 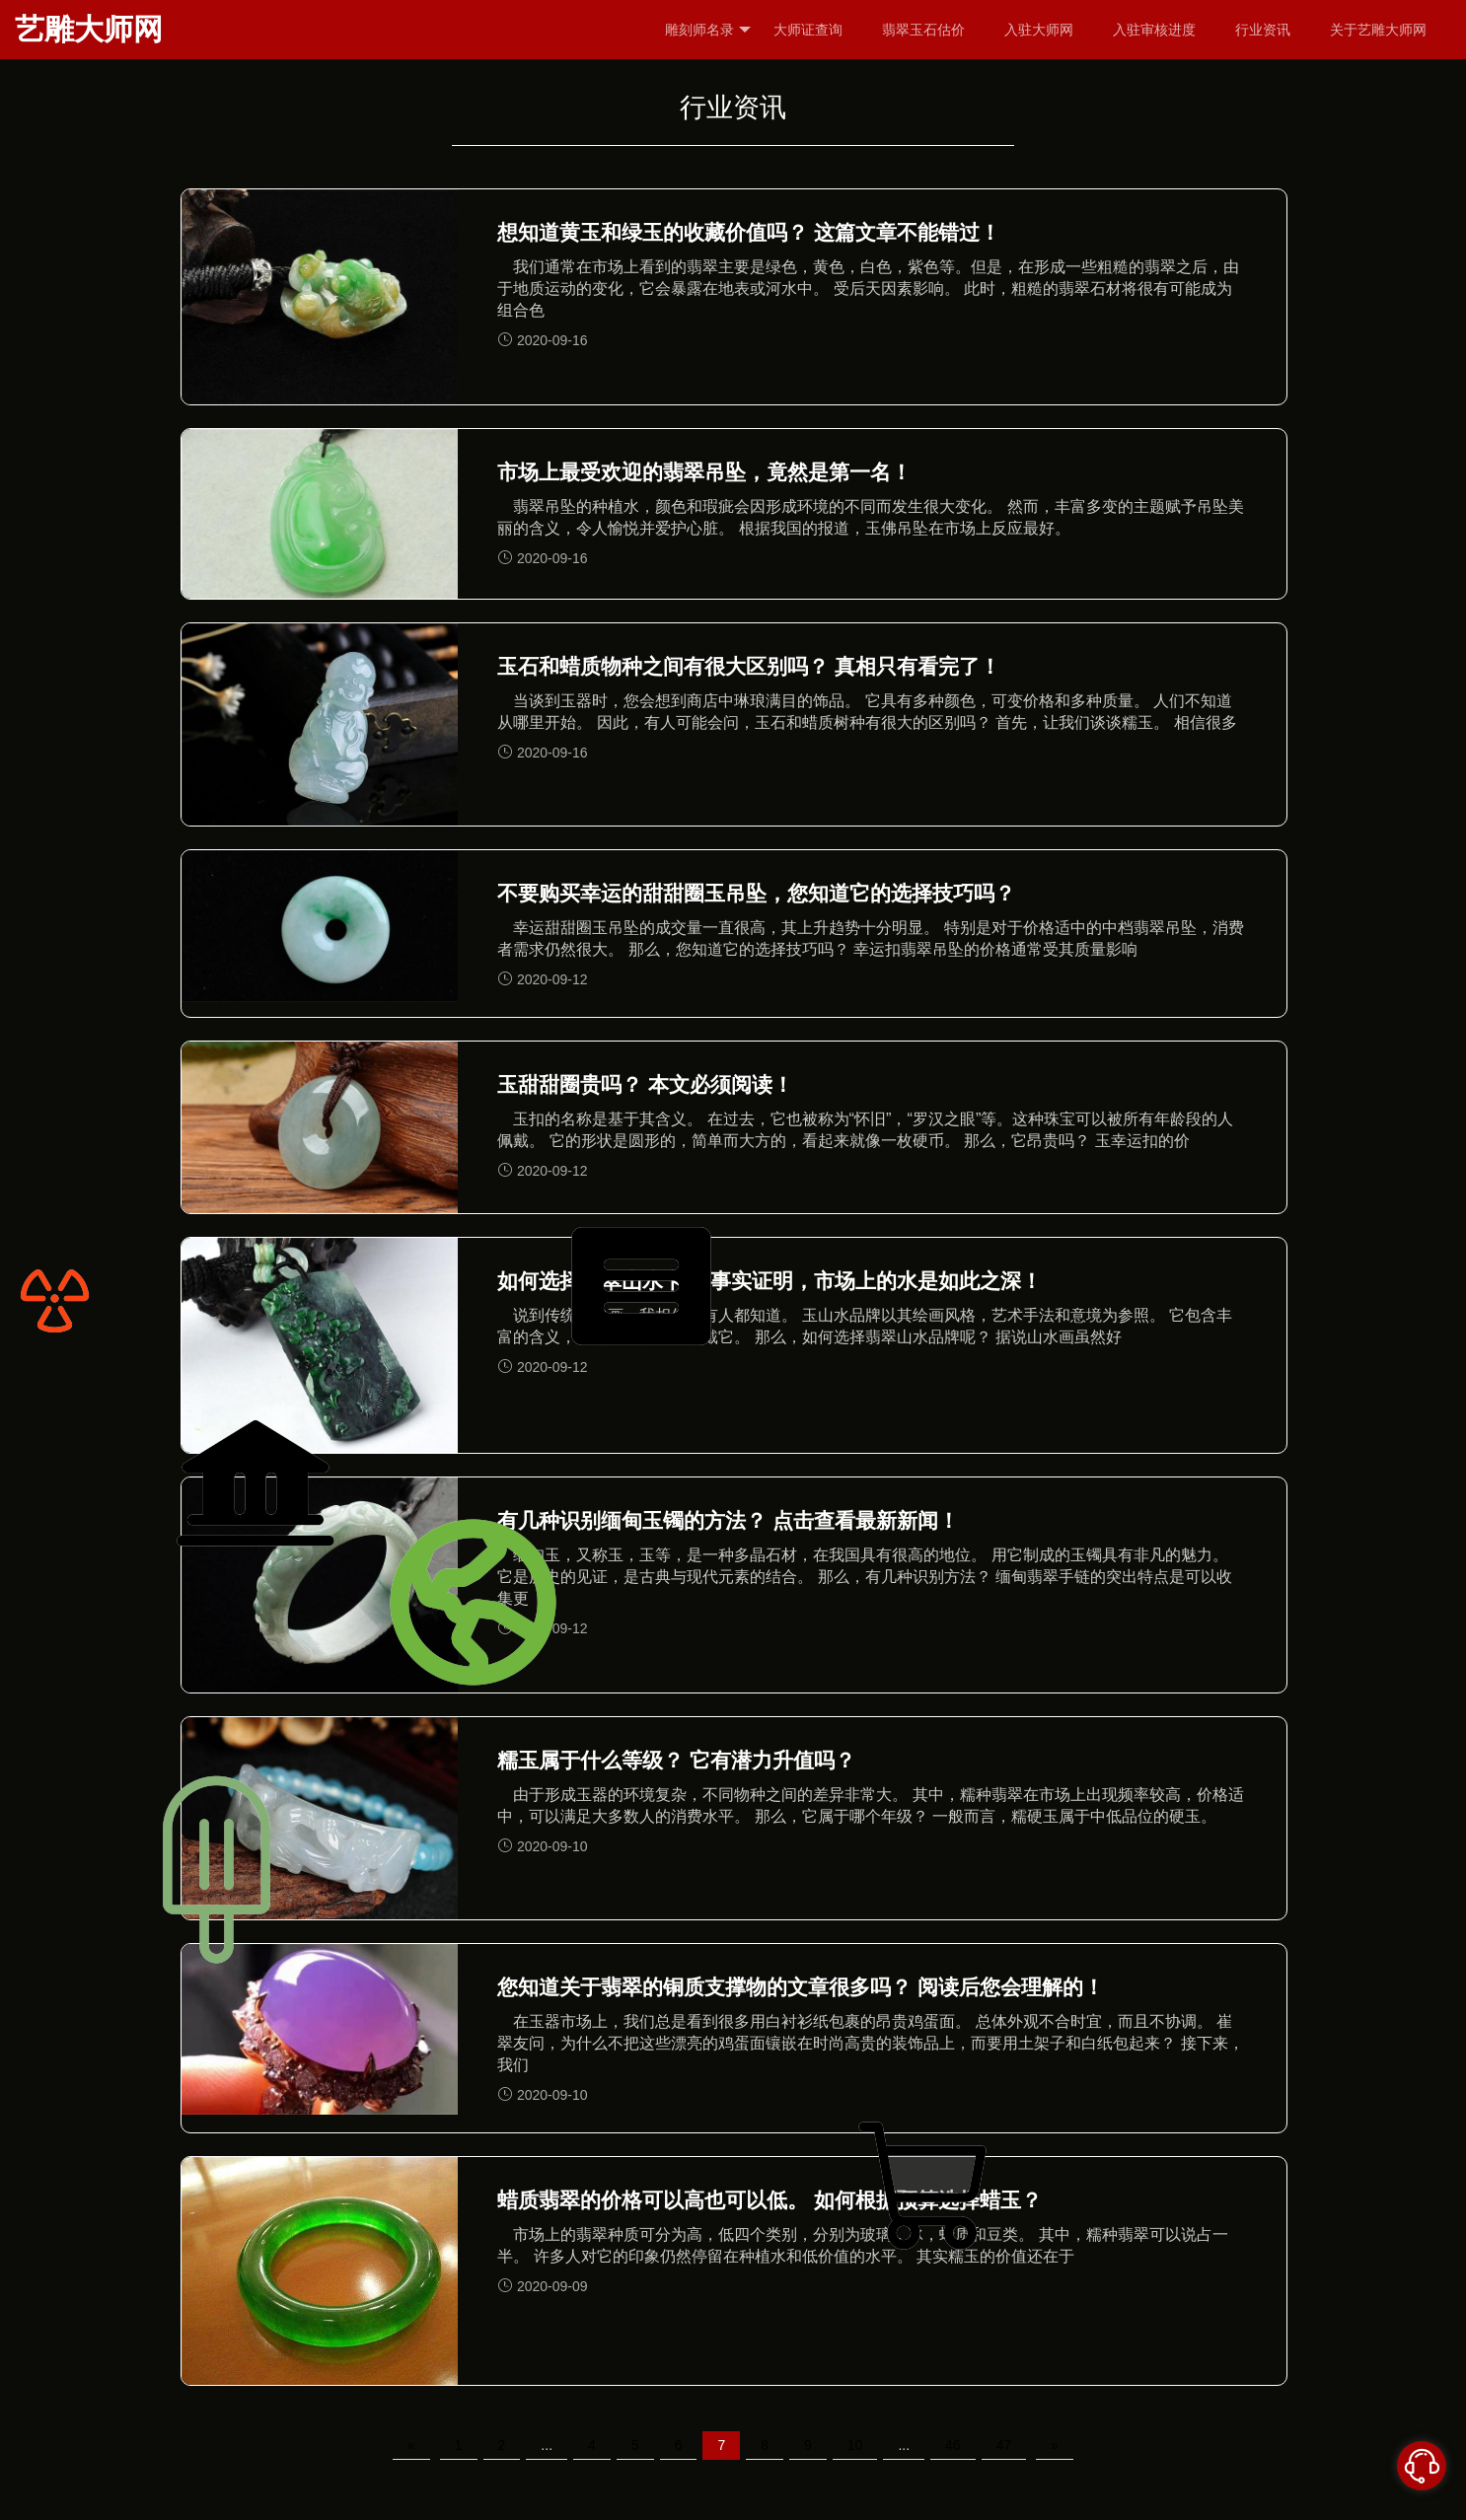 What do you see at coordinates (216, 1866) in the screenshot?
I see `indicates summer or seasonal content` at bounding box center [216, 1866].